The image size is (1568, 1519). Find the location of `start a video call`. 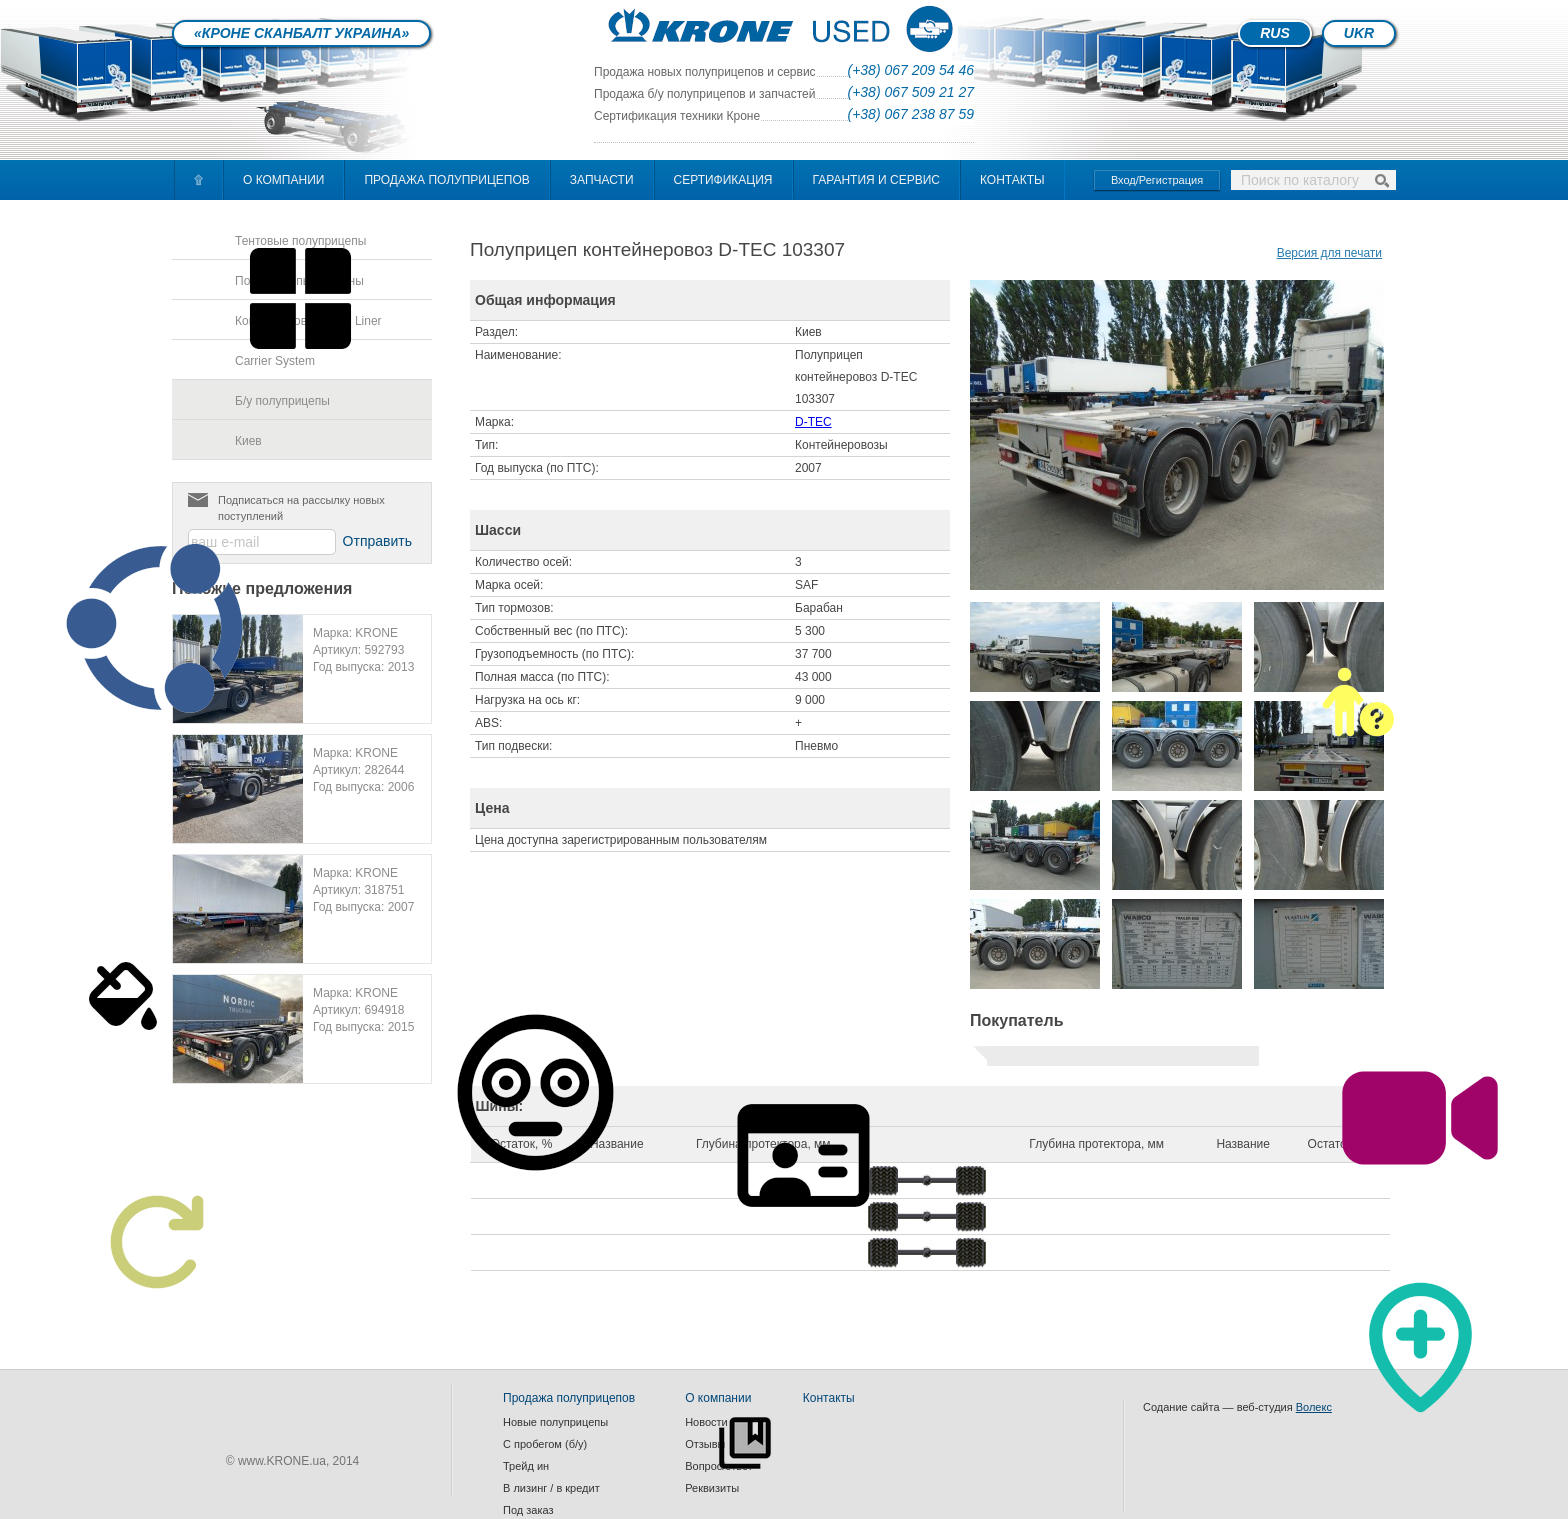

start a video call is located at coordinates (1420, 1118).